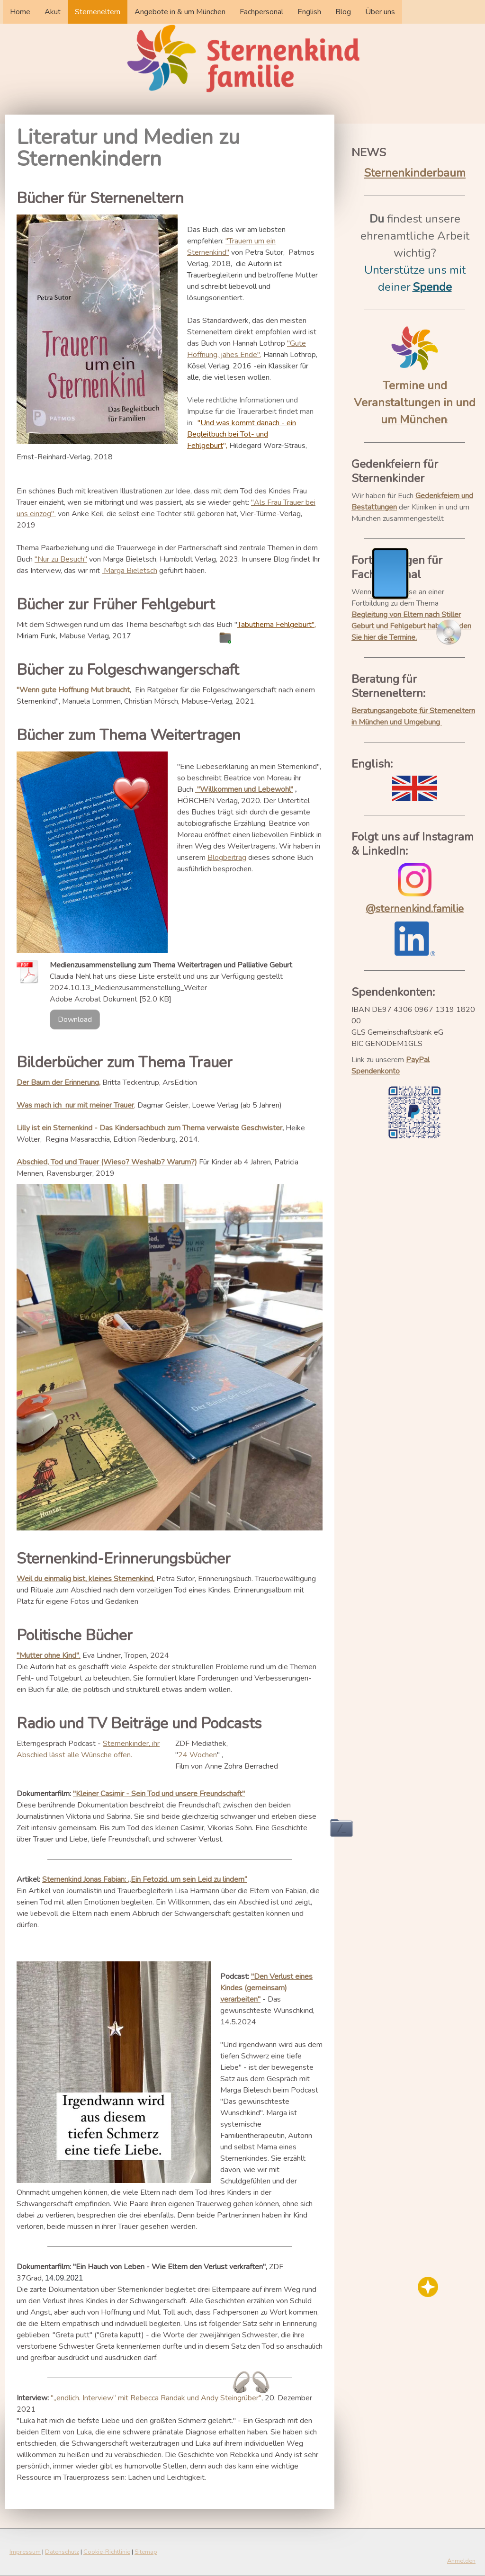  What do you see at coordinates (225, 637) in the screenshot?
I see `create a new folder` at bounding box center [225, 637].